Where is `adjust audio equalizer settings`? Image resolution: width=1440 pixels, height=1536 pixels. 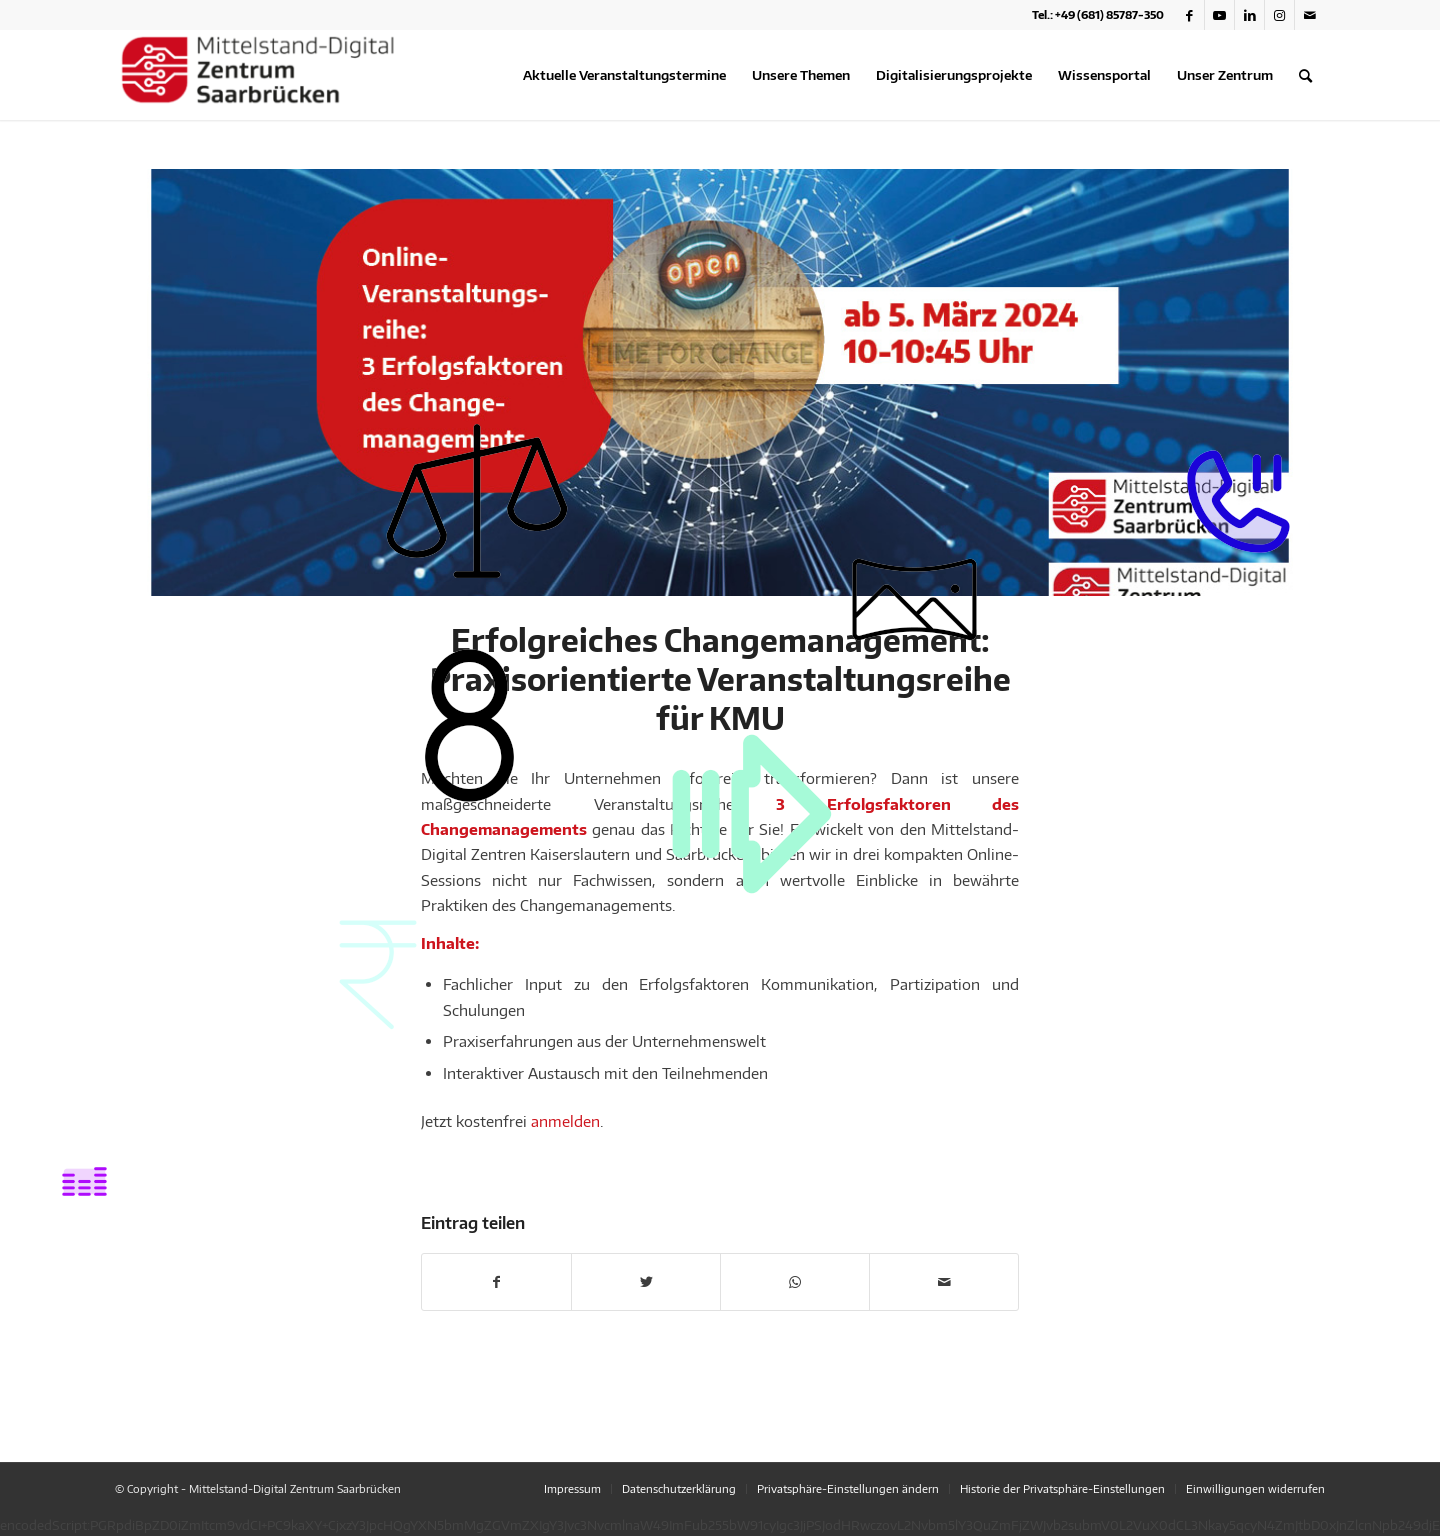
adjust audio equalizer settings is located at coordinates (84, 1181).